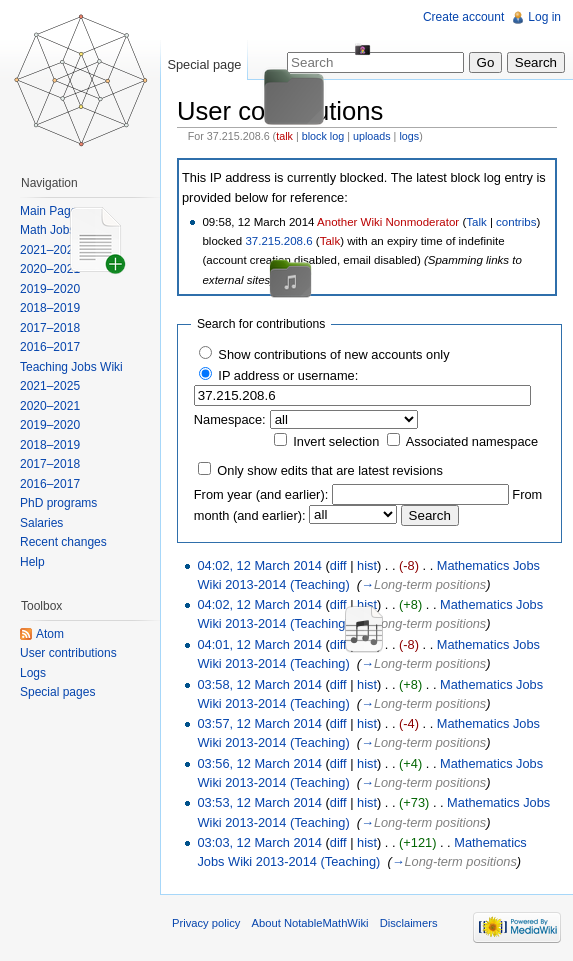 The width and height of the screenshot is (573, 961). I want to click on open folder to view contents, so click(294, 97).